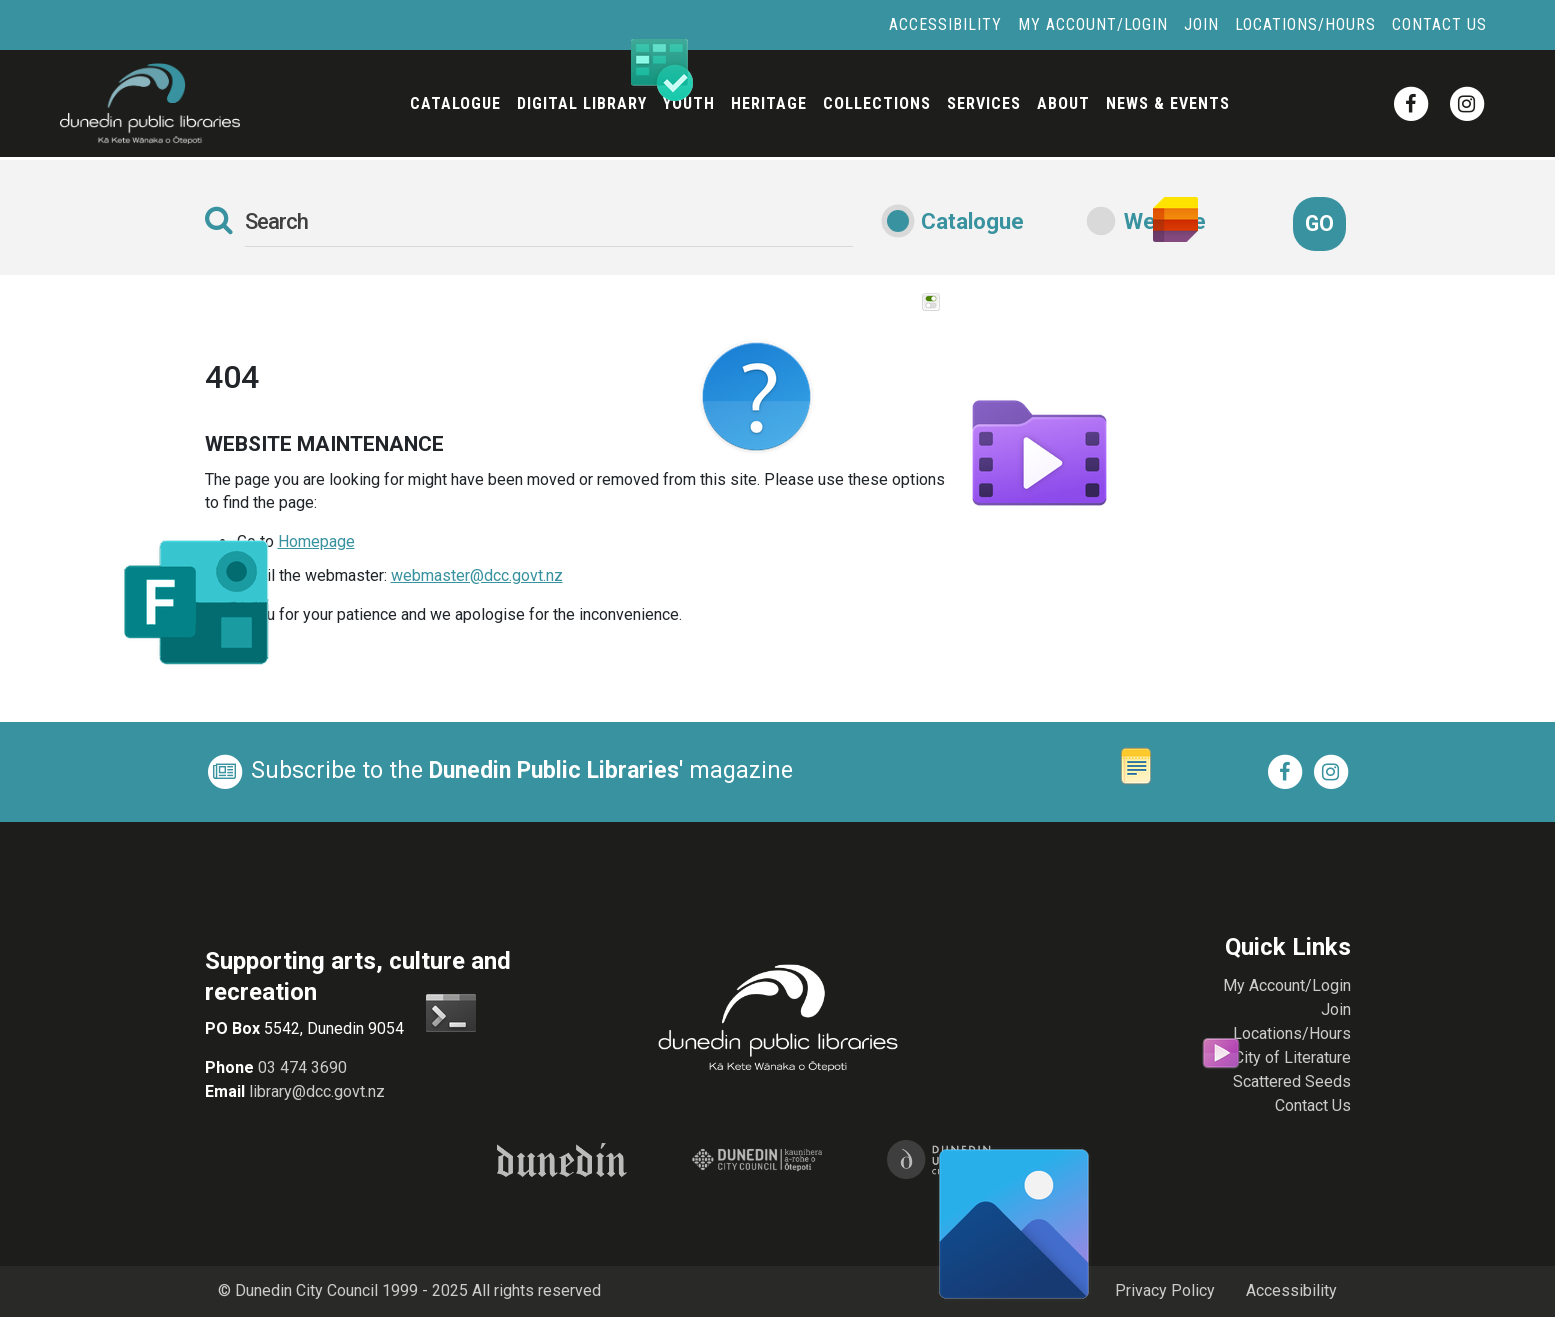  Describe the element at coordinates (1175, 219) in the screenshot. I see `open the lists app` at that location.